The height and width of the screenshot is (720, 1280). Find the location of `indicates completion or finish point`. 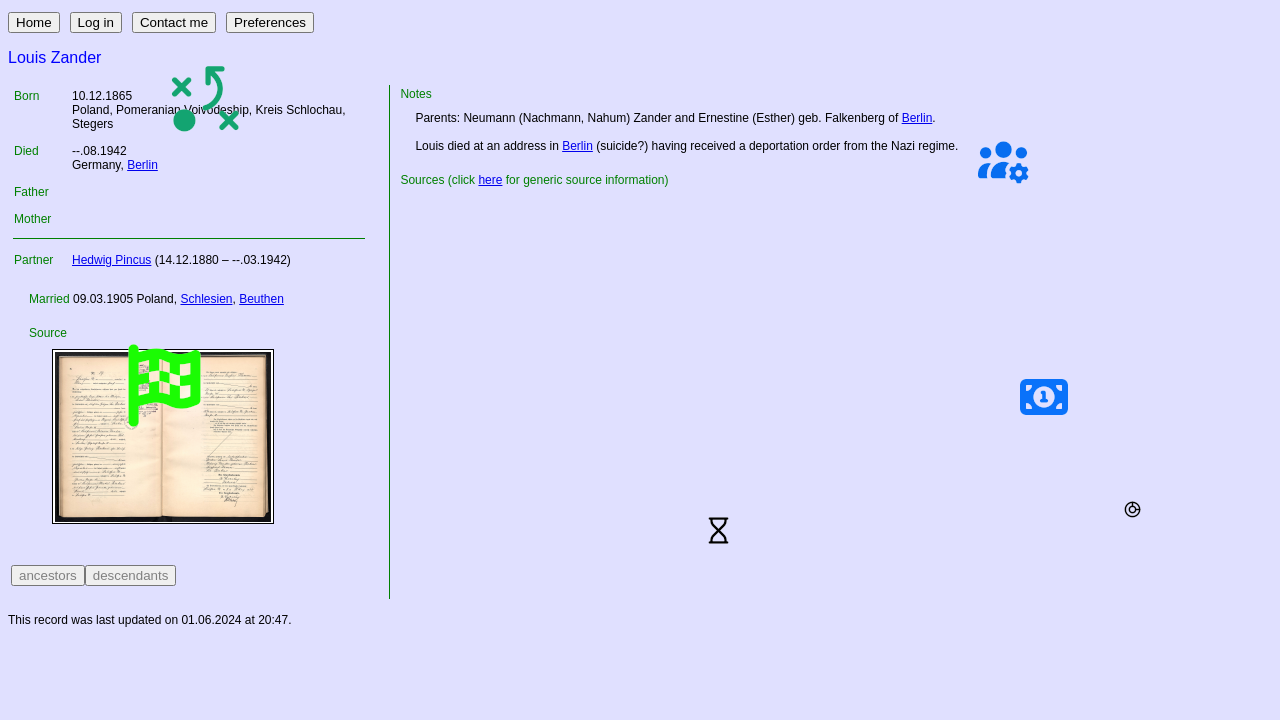

indicates completion or finish point is located at coordinates (164, 385).